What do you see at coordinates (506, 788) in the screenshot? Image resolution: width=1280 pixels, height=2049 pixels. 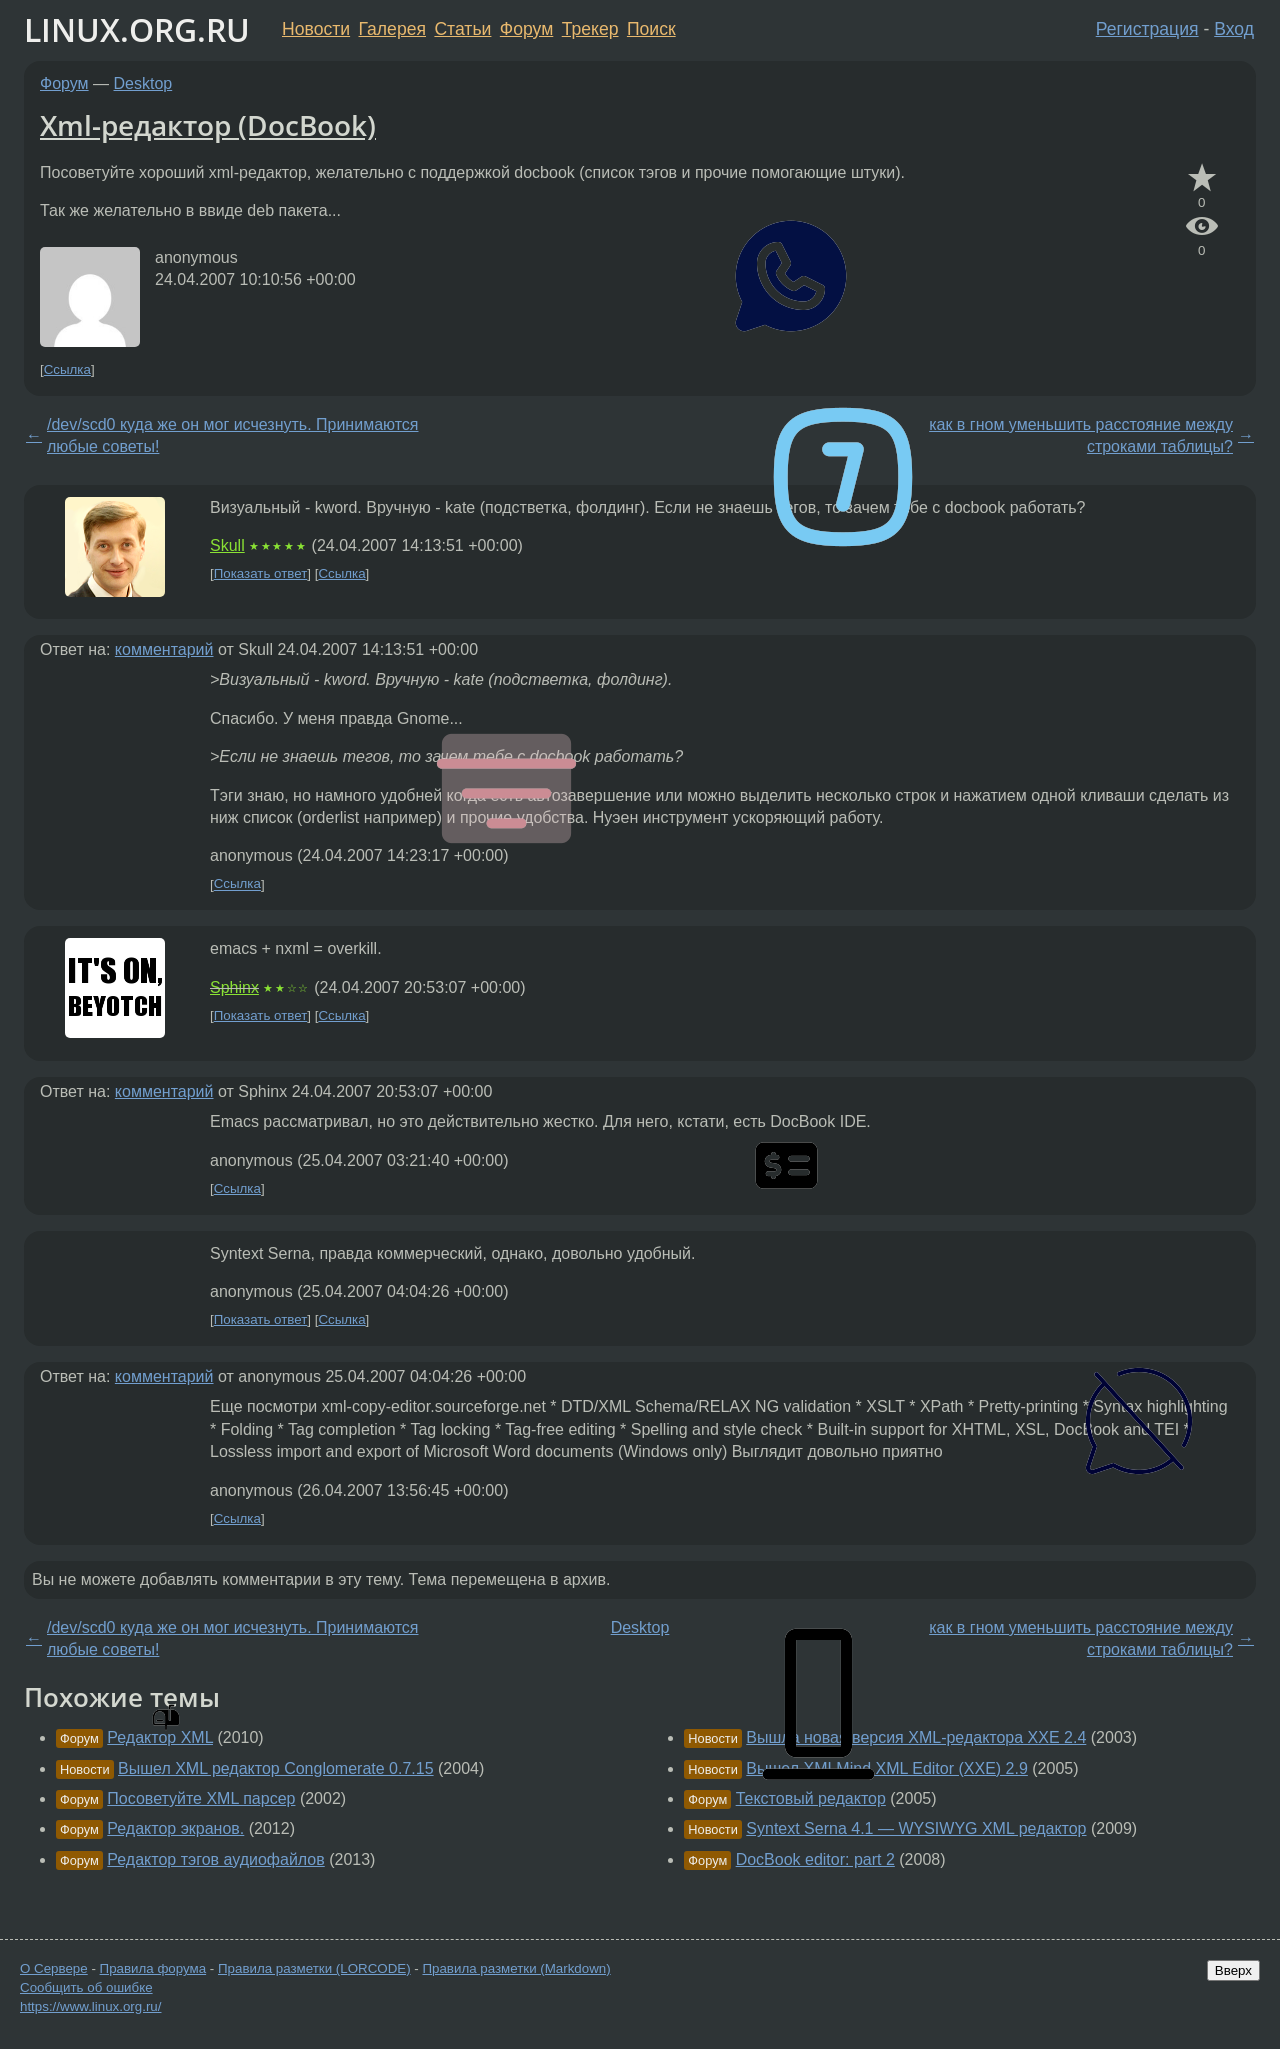 I see `filter or sort list content` at bounding box center [506, 788].